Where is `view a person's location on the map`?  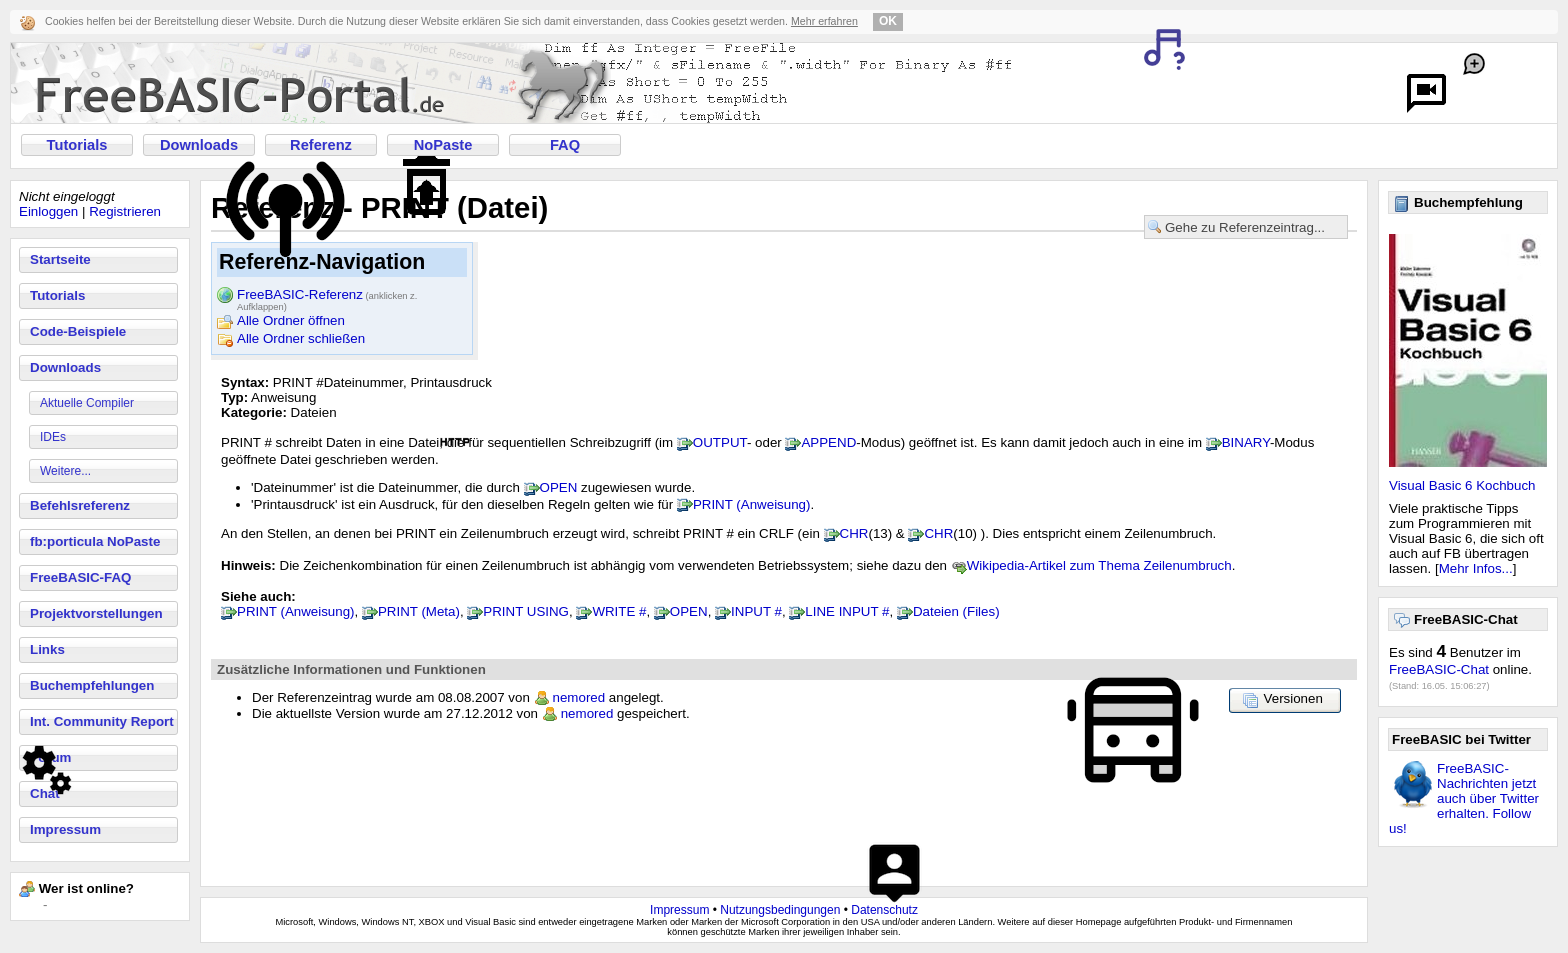 view a person's location on the map is located at coordinates (894, 872).